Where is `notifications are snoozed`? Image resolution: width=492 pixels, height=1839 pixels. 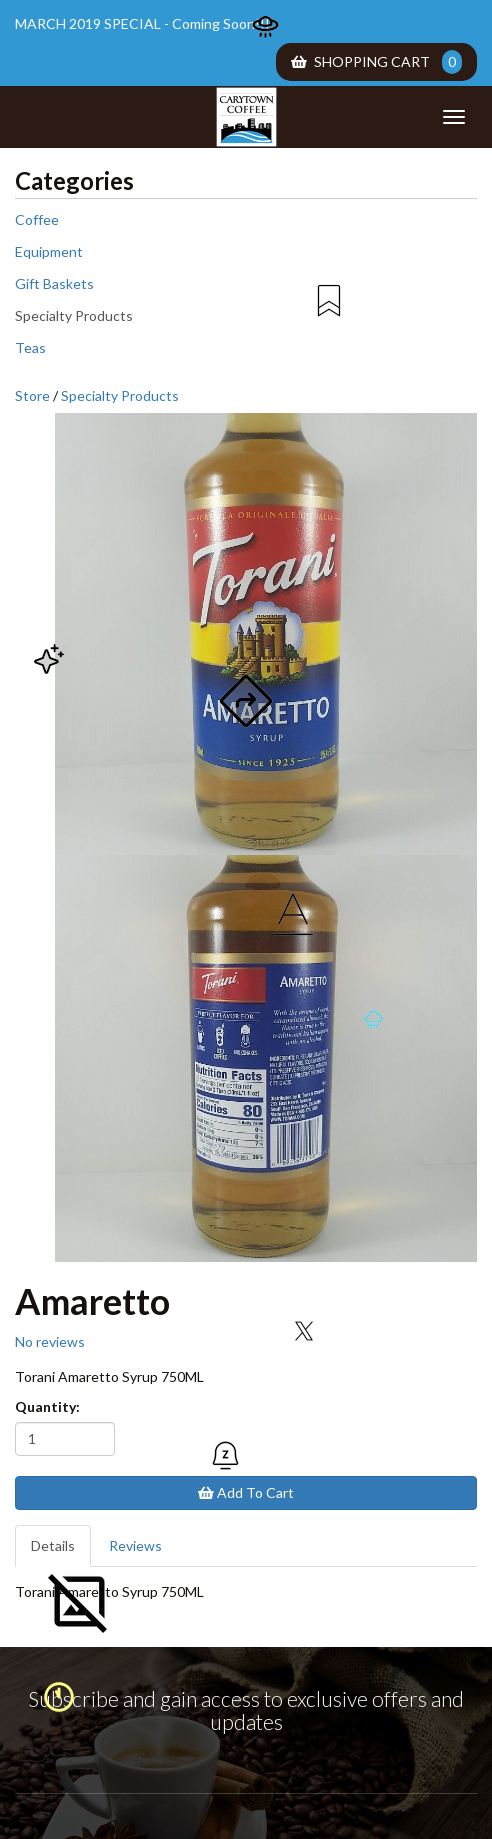 notifications are snoozed is located at coordinates (225, 1455).